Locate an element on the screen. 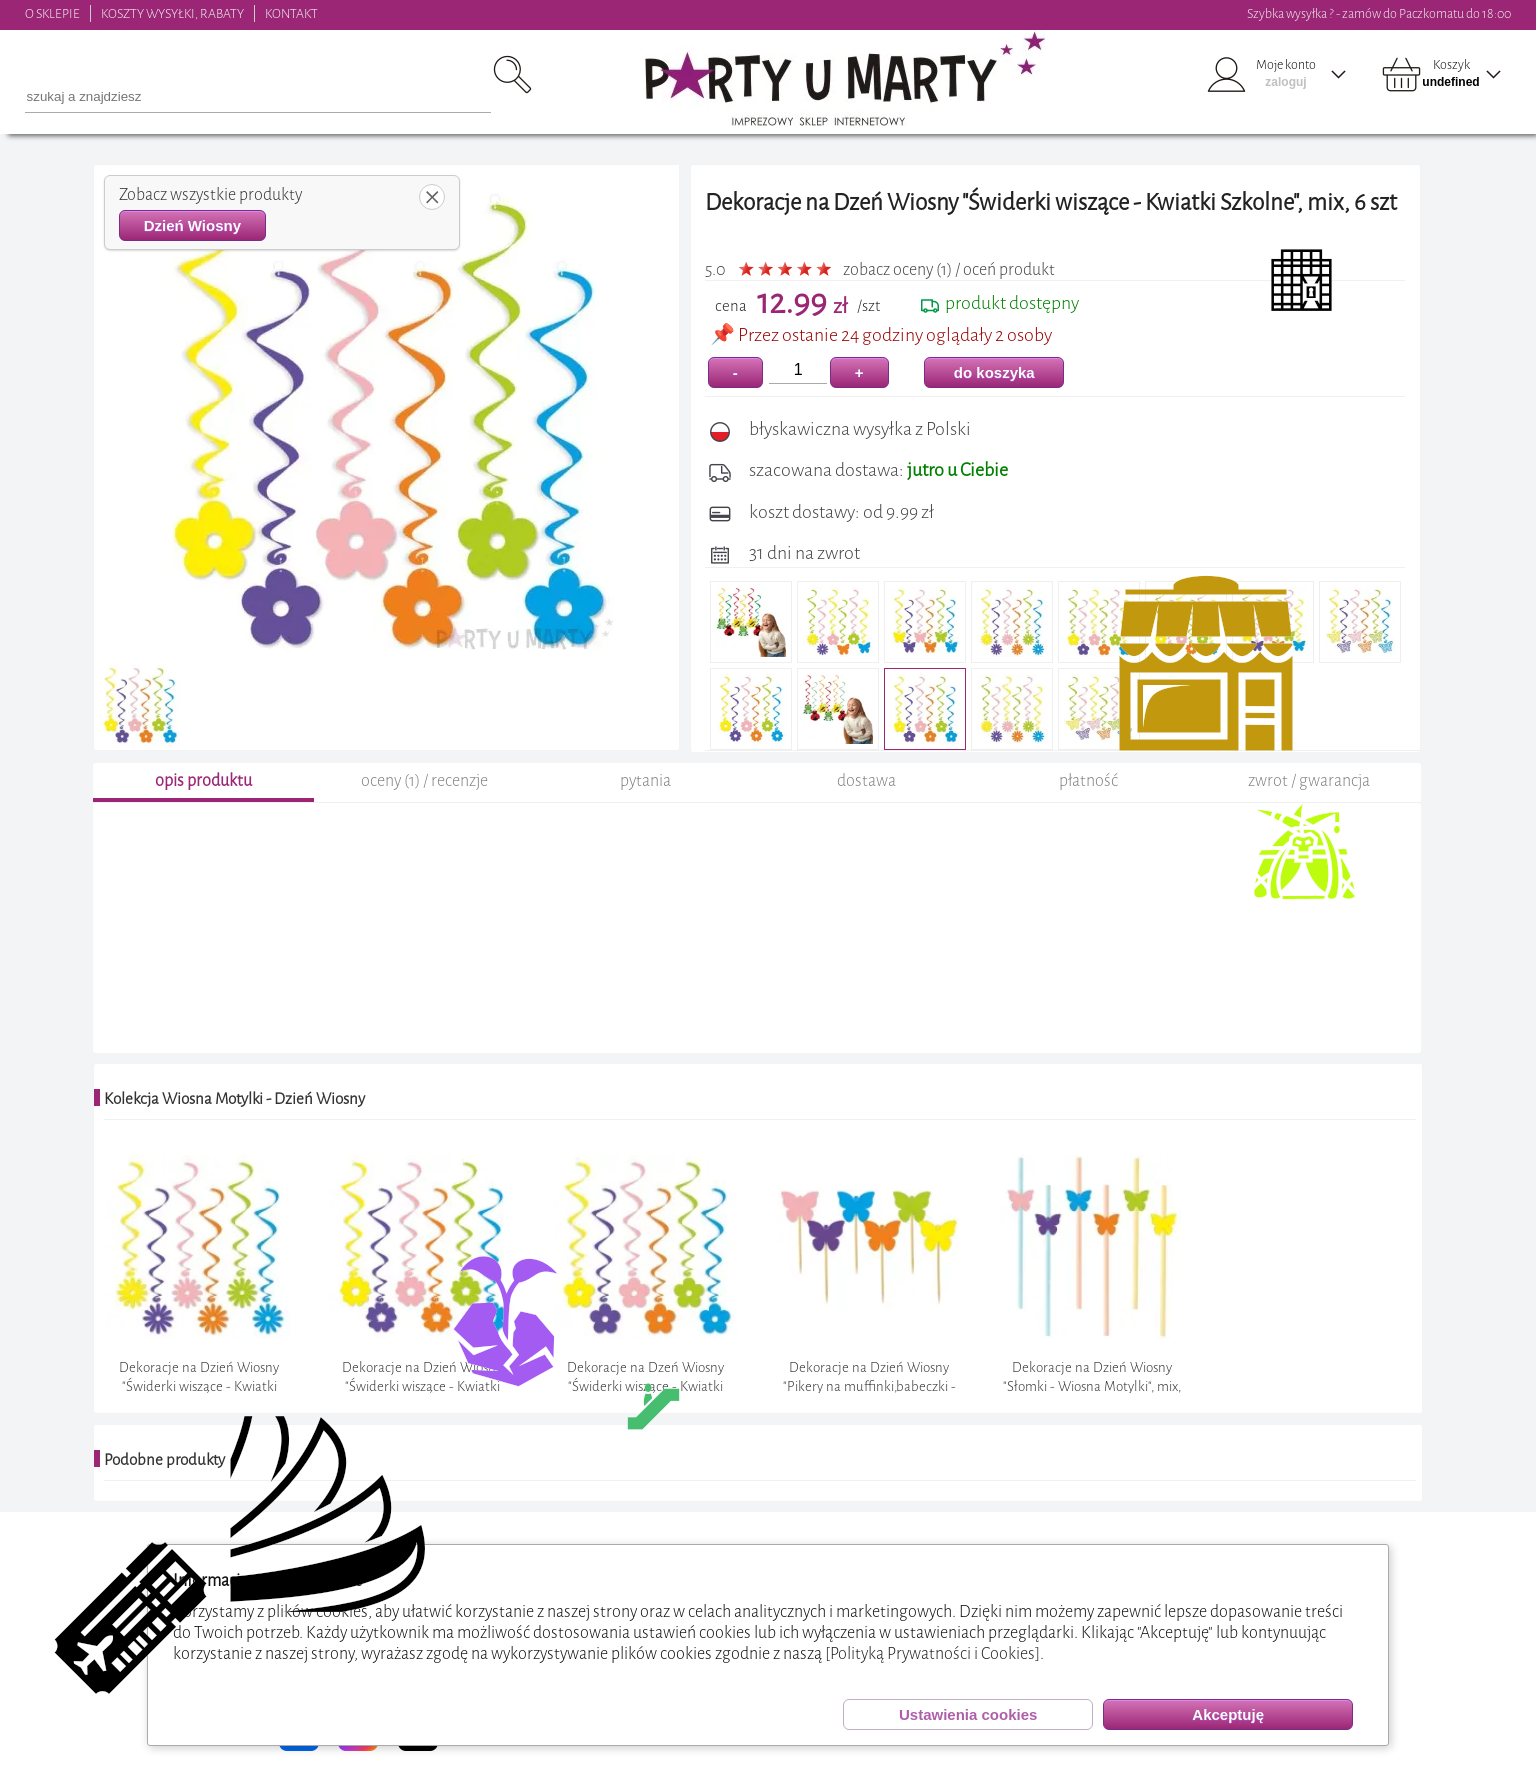 The image size is (1536, 1766). open the in-game shop or store is located at coordinates (1206, 664).